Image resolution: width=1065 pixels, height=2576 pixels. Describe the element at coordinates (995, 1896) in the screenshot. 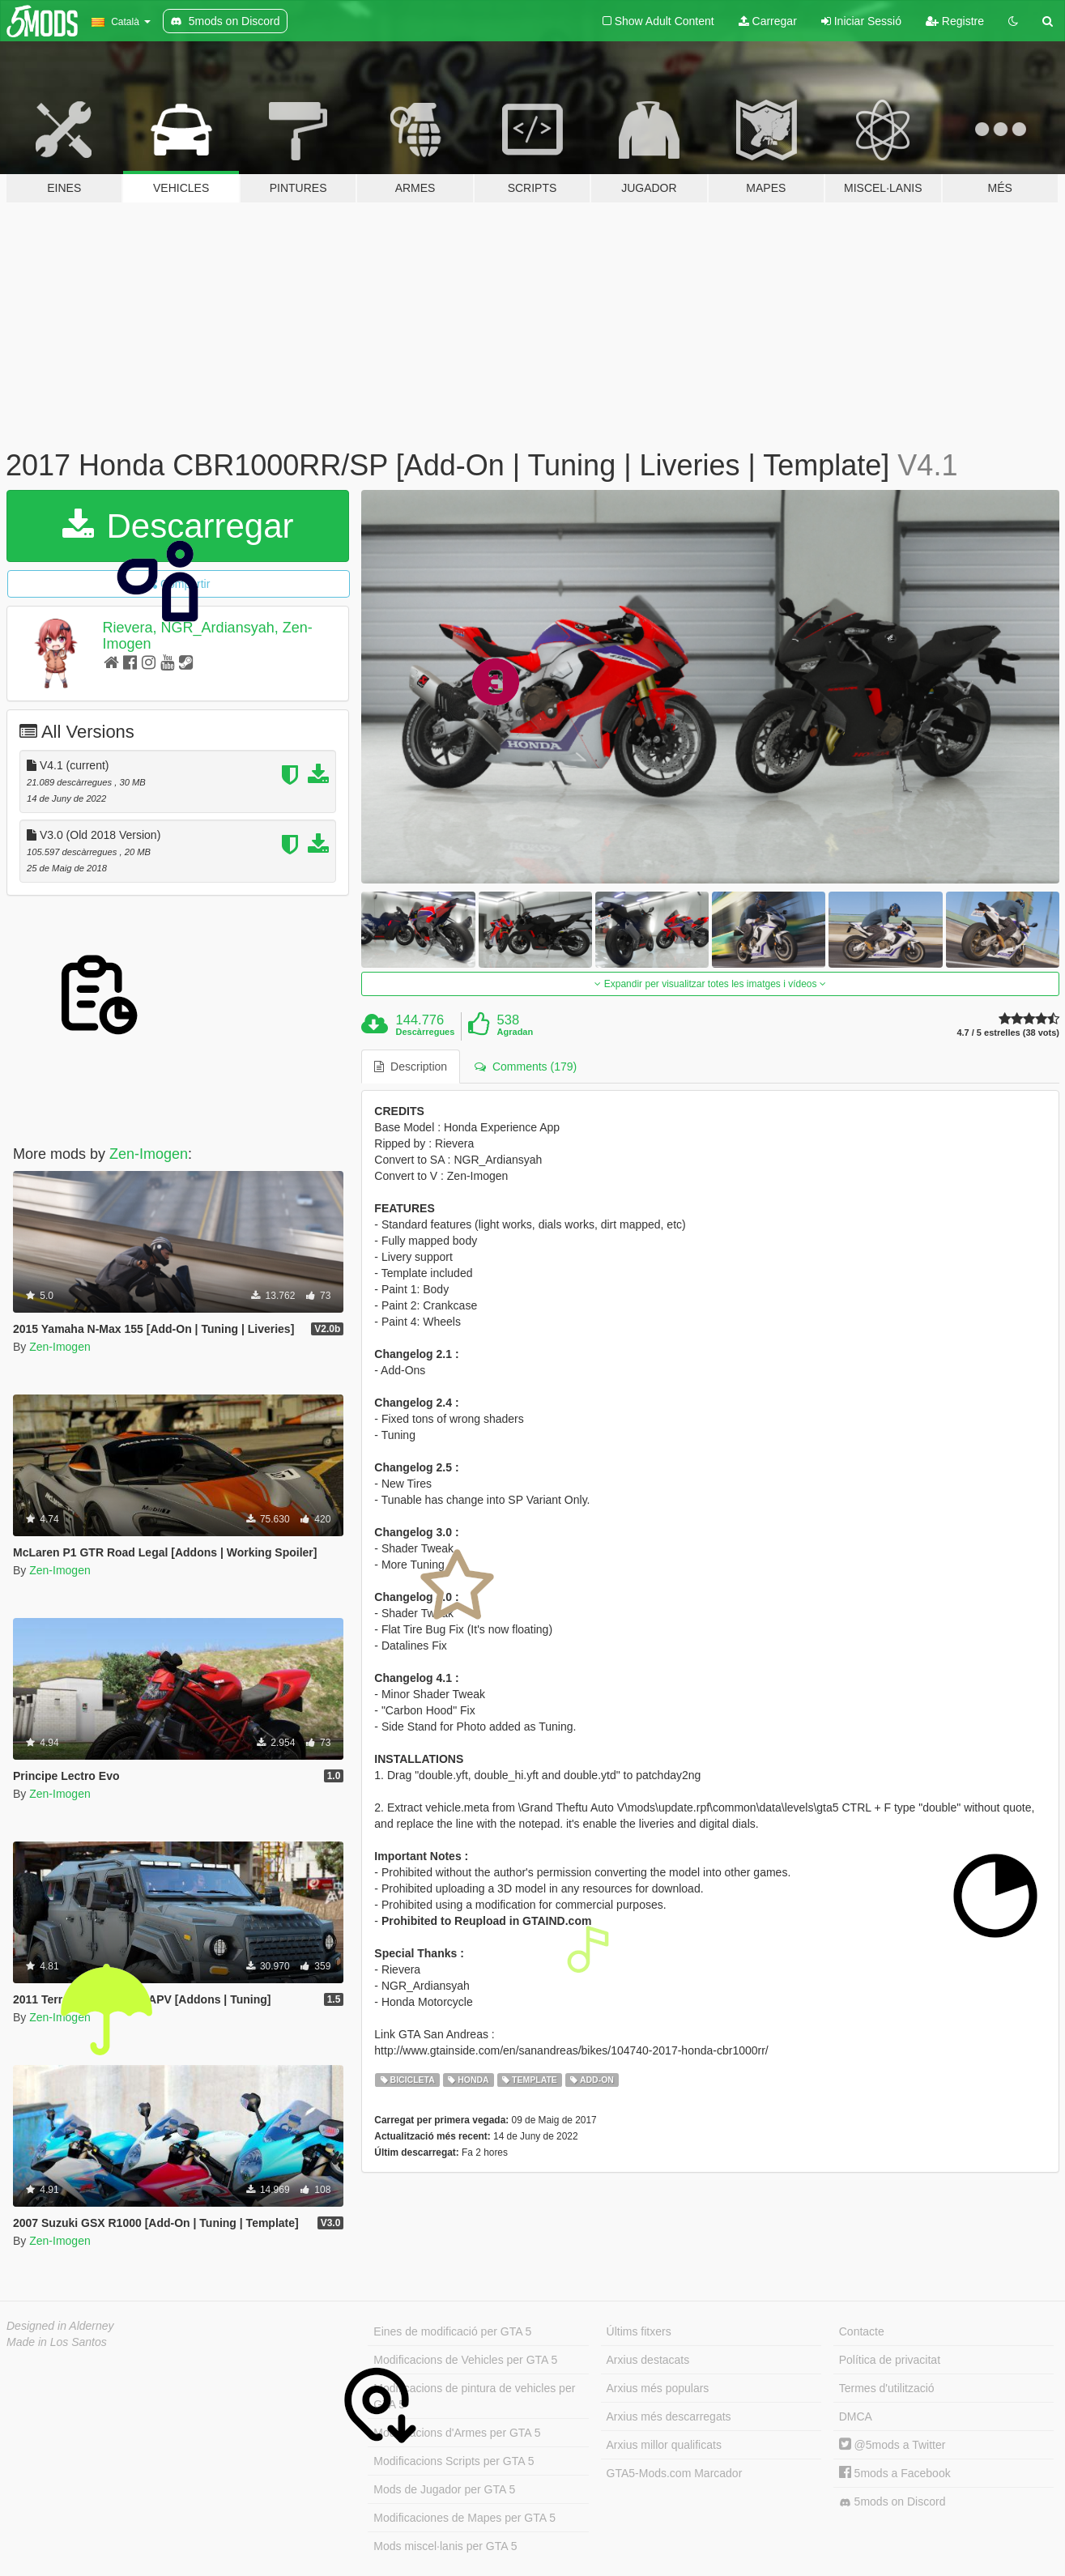

I see `indicates 20% progress or completion` at that location.